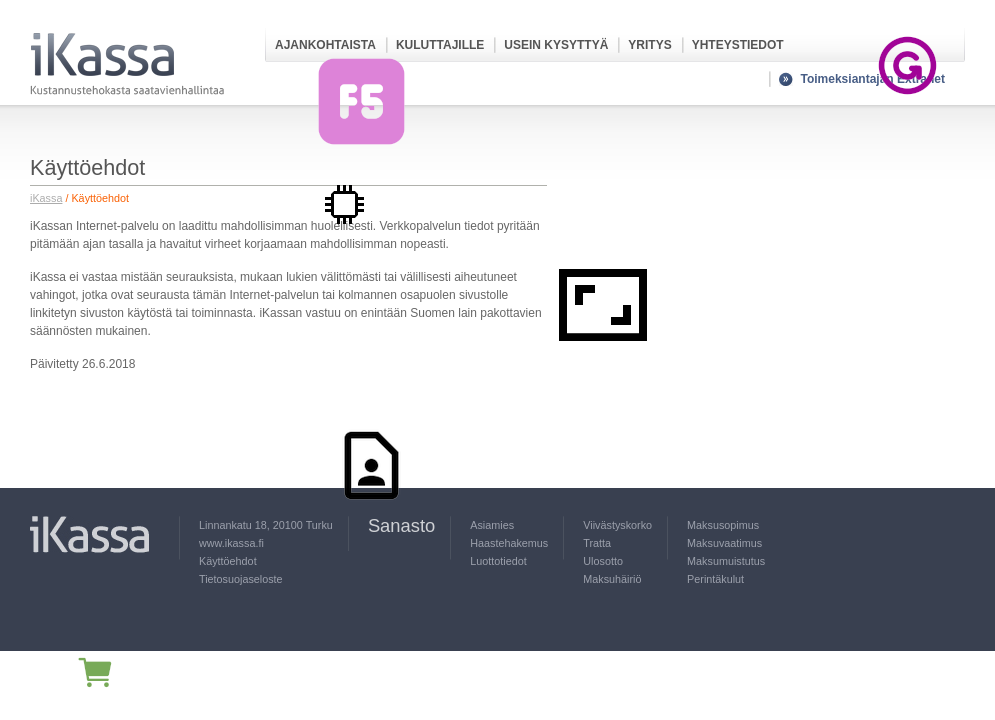  Describe the element at coordinates (371, 465) in the screenshot. I see `view contact details` at that location.